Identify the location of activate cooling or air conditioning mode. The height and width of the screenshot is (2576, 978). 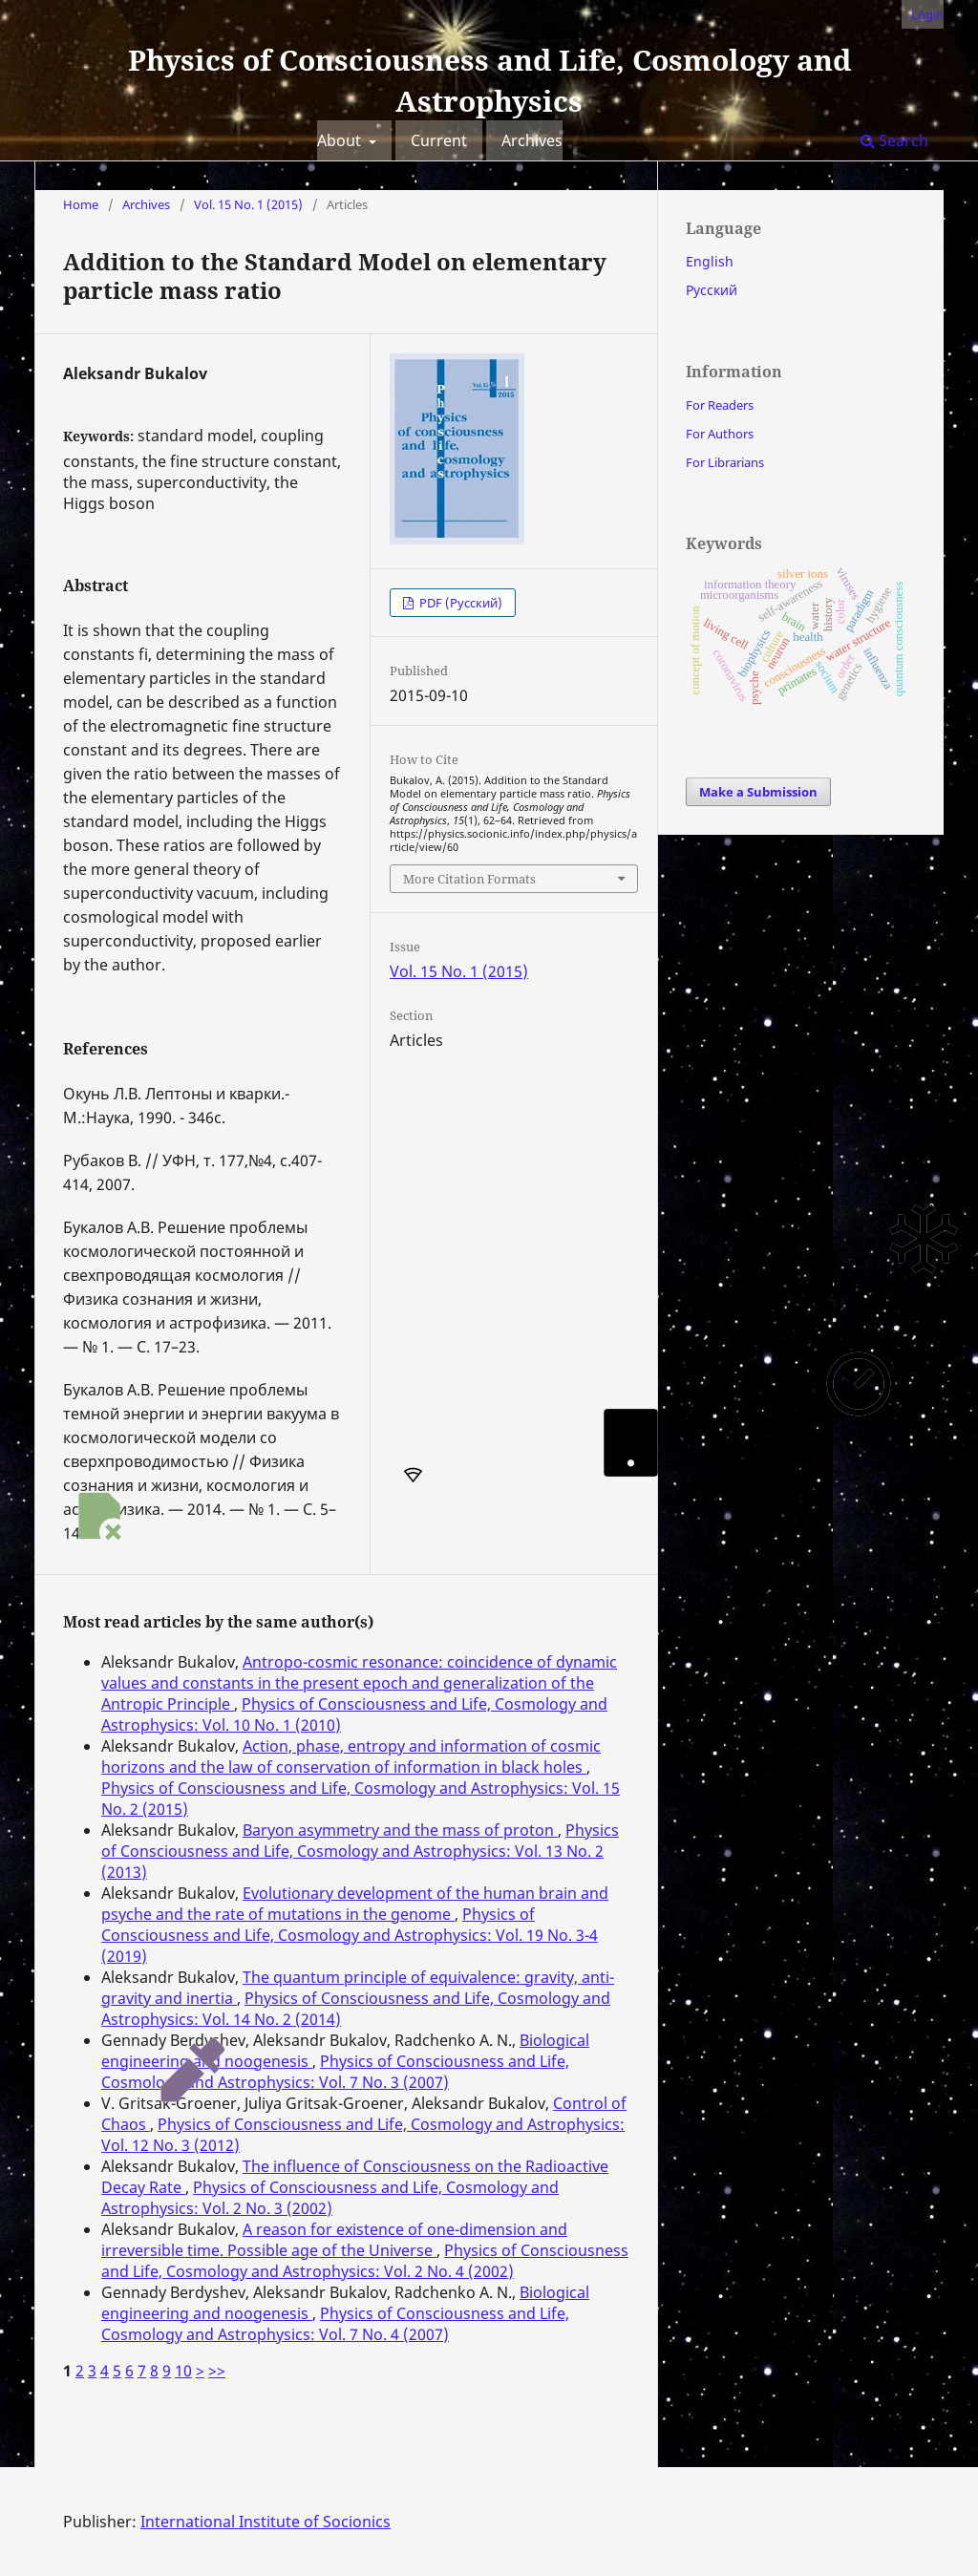
(924, 1239).